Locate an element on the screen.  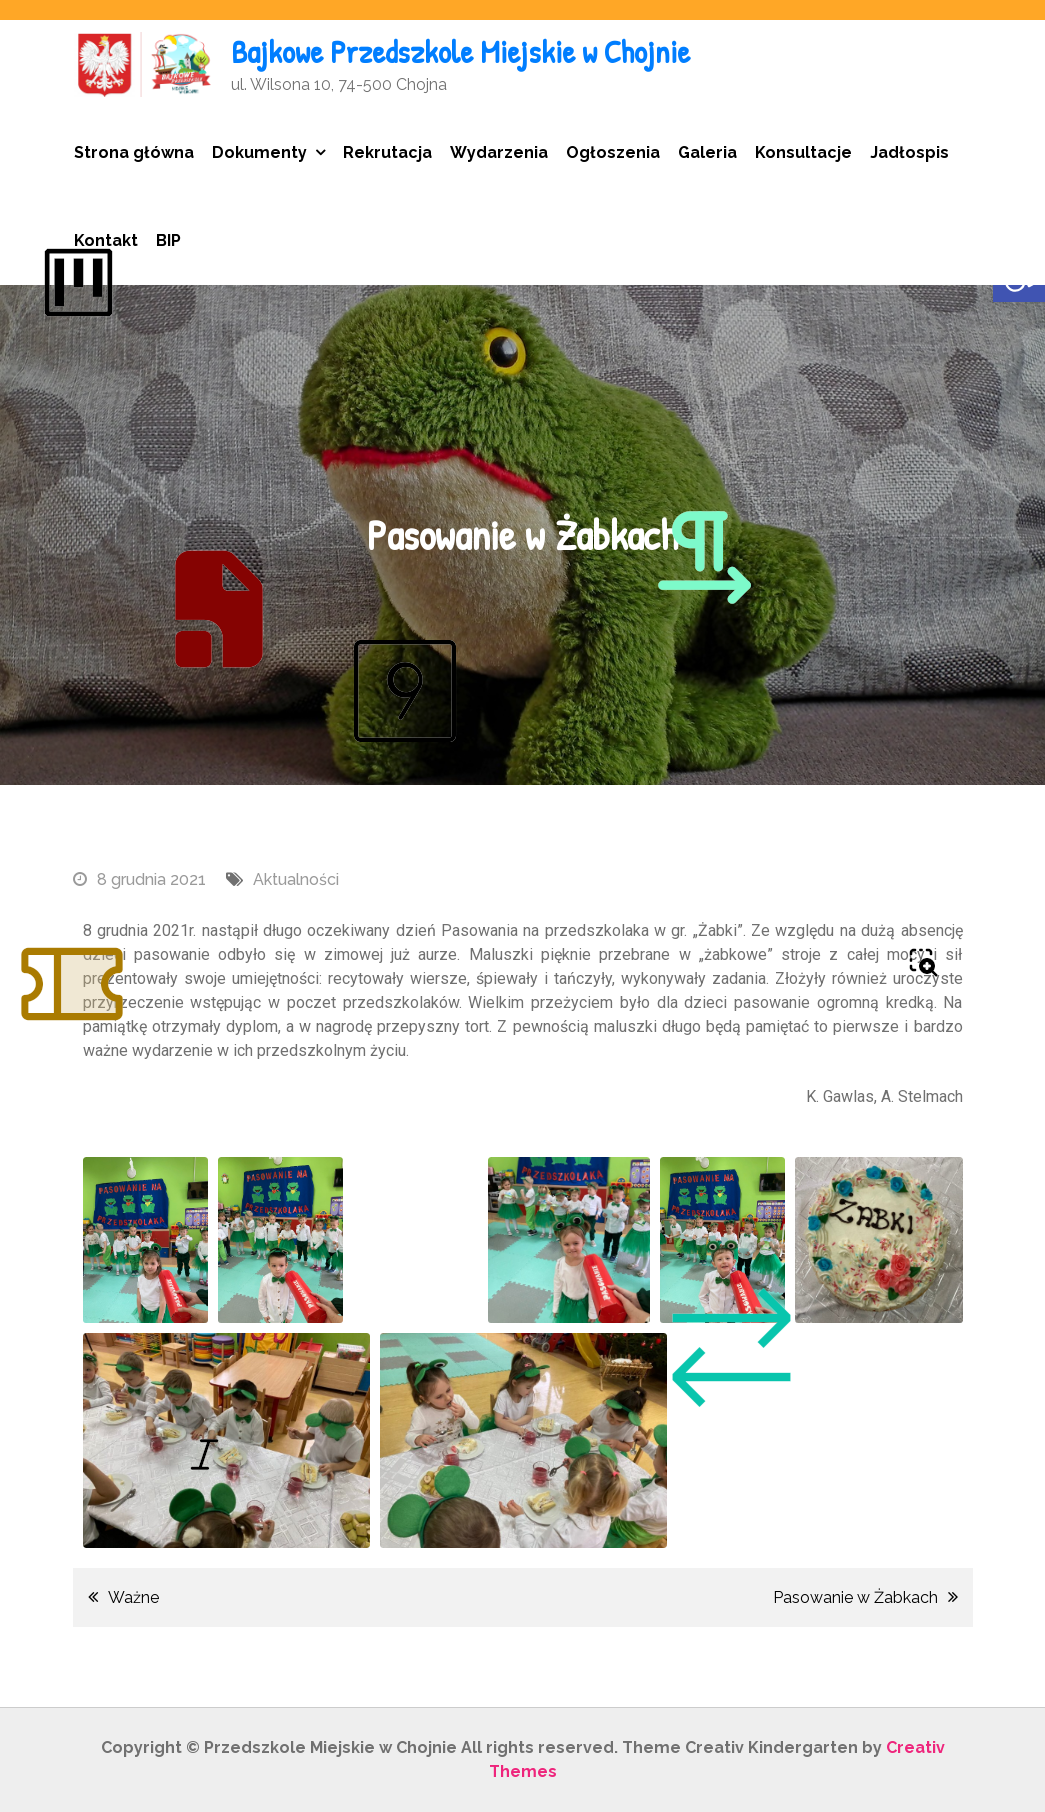
indicates a partial or incomplete file is located at coordinates (219, 609).